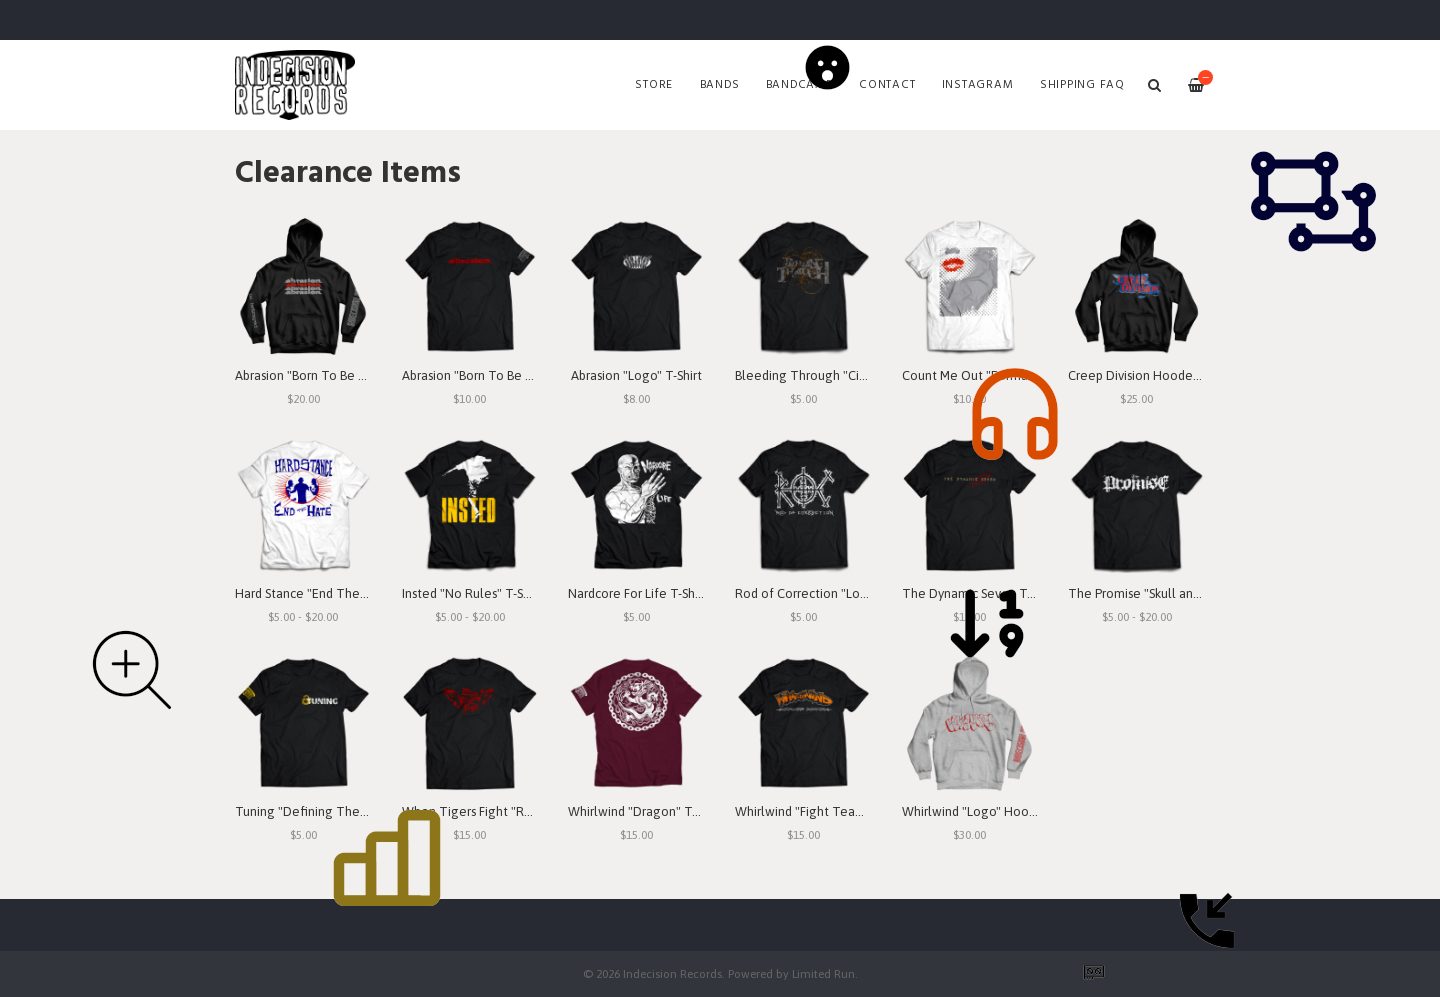 This screenshot has width=1440, height=997. What do you see at coordinates (827, 67) in the screenshot?
I see `indicates a surprise or unexpected event notification` at bounding box center [827, 67].